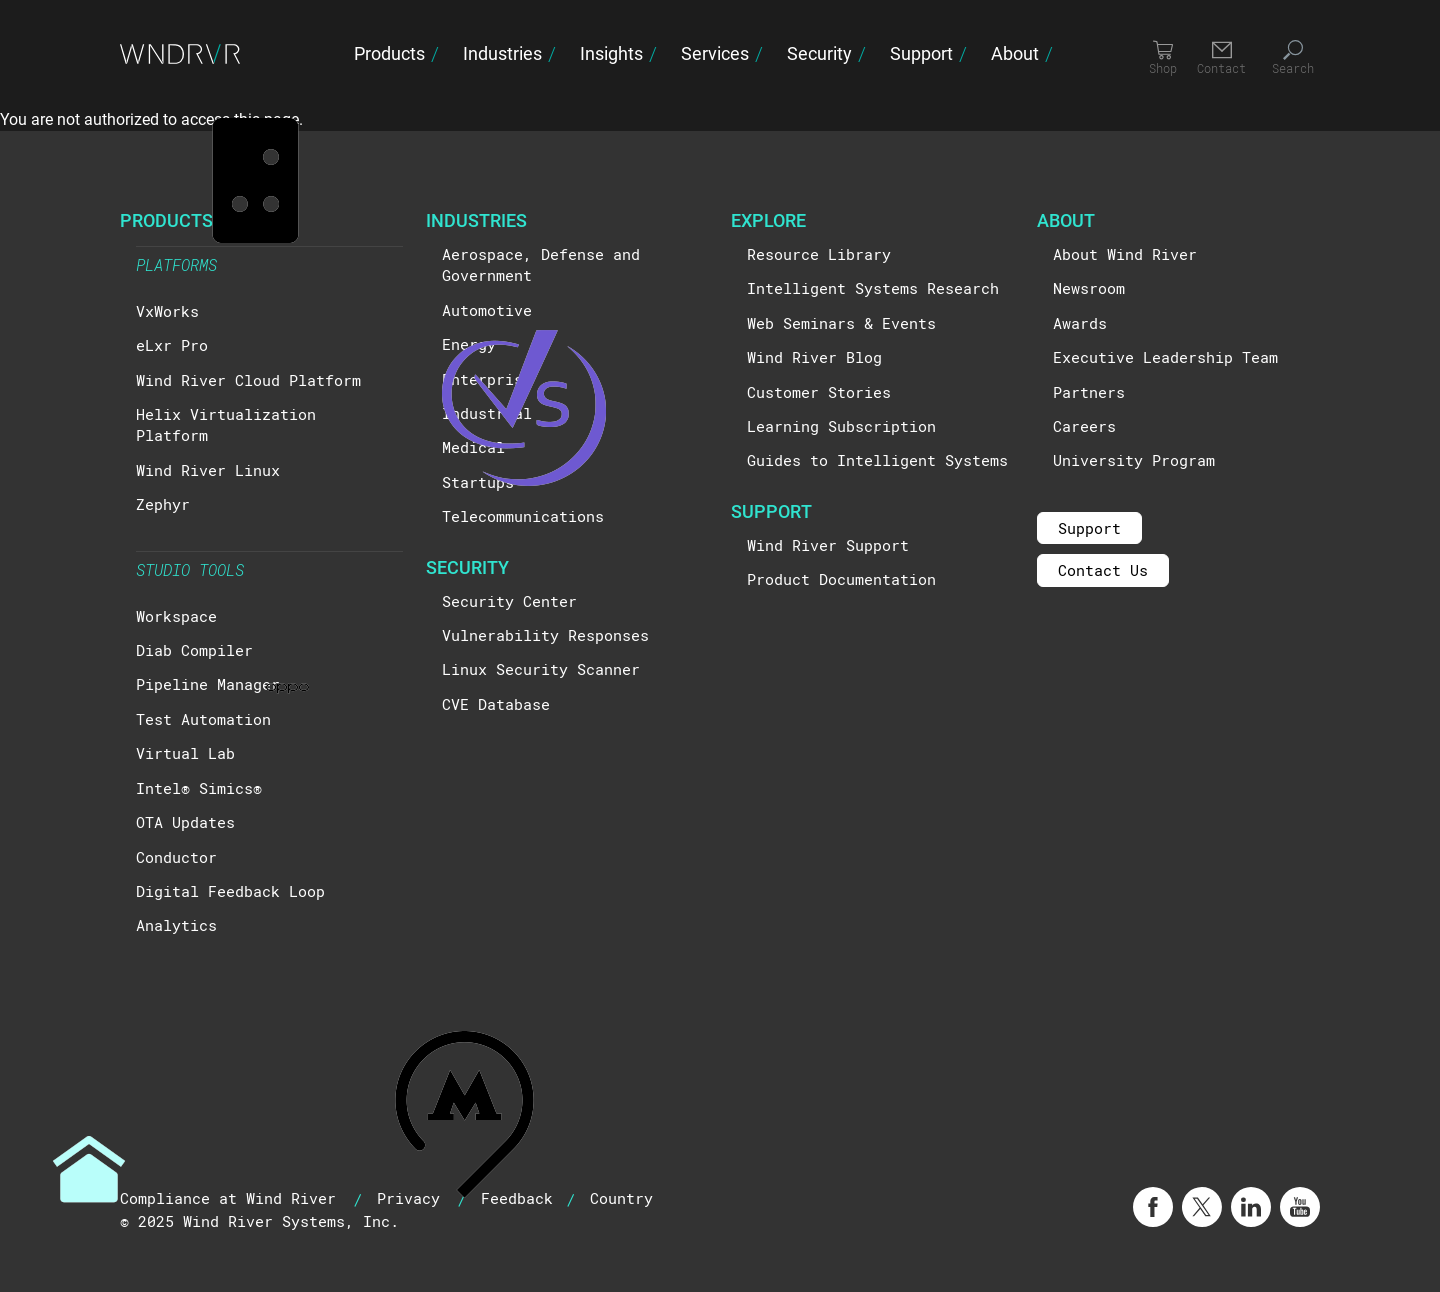 This screenshot has height=1292, width=1440. What do you see at coordinates (287, 688) in the screenshot?
I see `visit the oppo website or app` at bounding box center [287, 688].